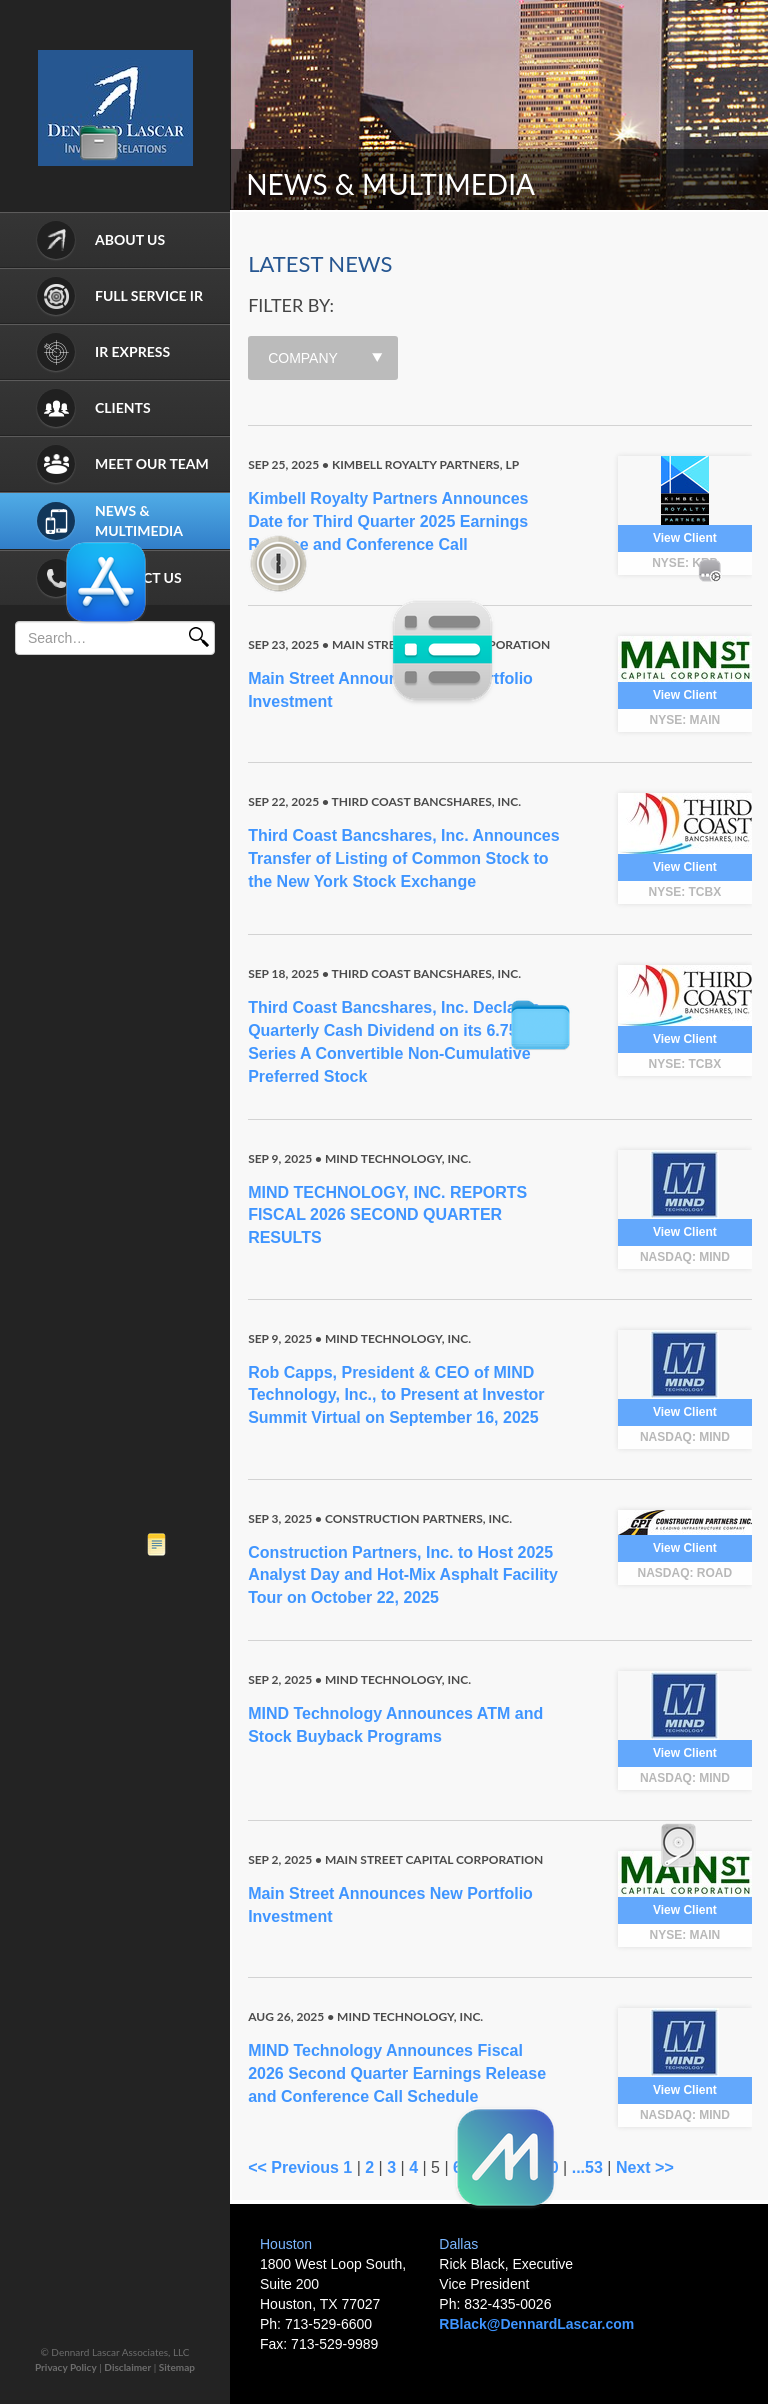 The width and height of the screenshot is (768, 2404). What do you see at coordinates (505, 2157) in the screenshot?
I see `open the maxint app` at bounding box center [505, 2157].